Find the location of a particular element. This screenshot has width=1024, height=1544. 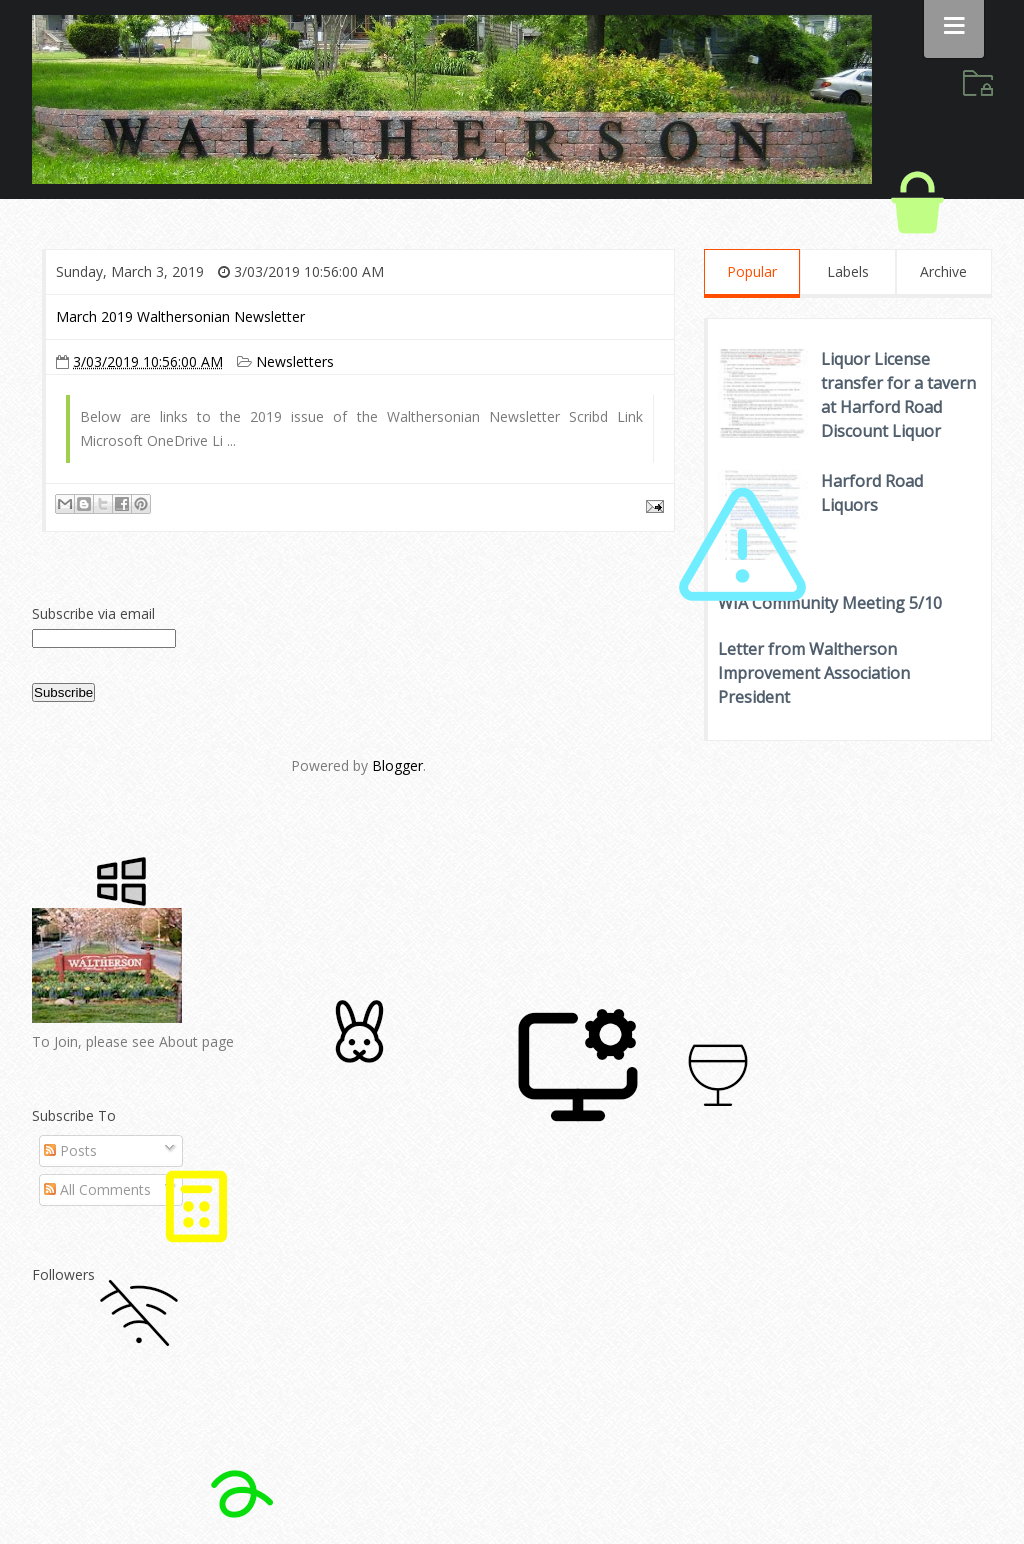

indicates no wifi connection available is located at coordinates (139, 1313).